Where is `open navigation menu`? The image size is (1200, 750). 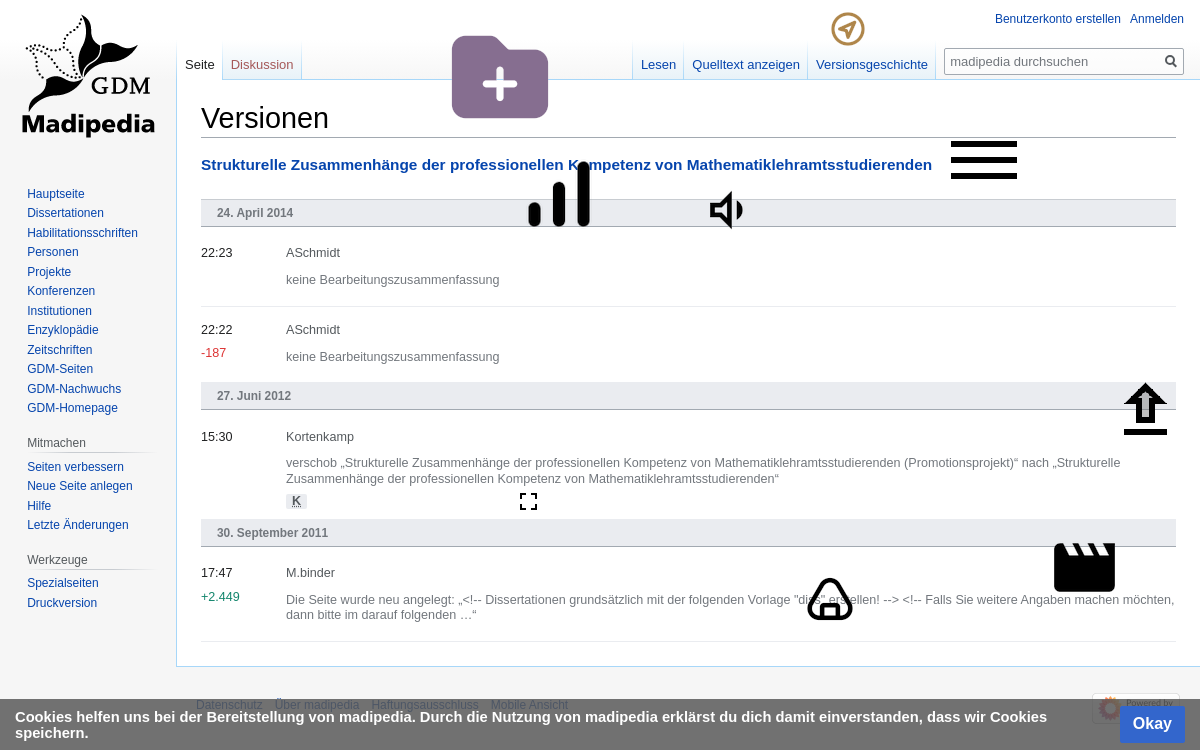 open navigation menu is located at coordinates (984, 160).